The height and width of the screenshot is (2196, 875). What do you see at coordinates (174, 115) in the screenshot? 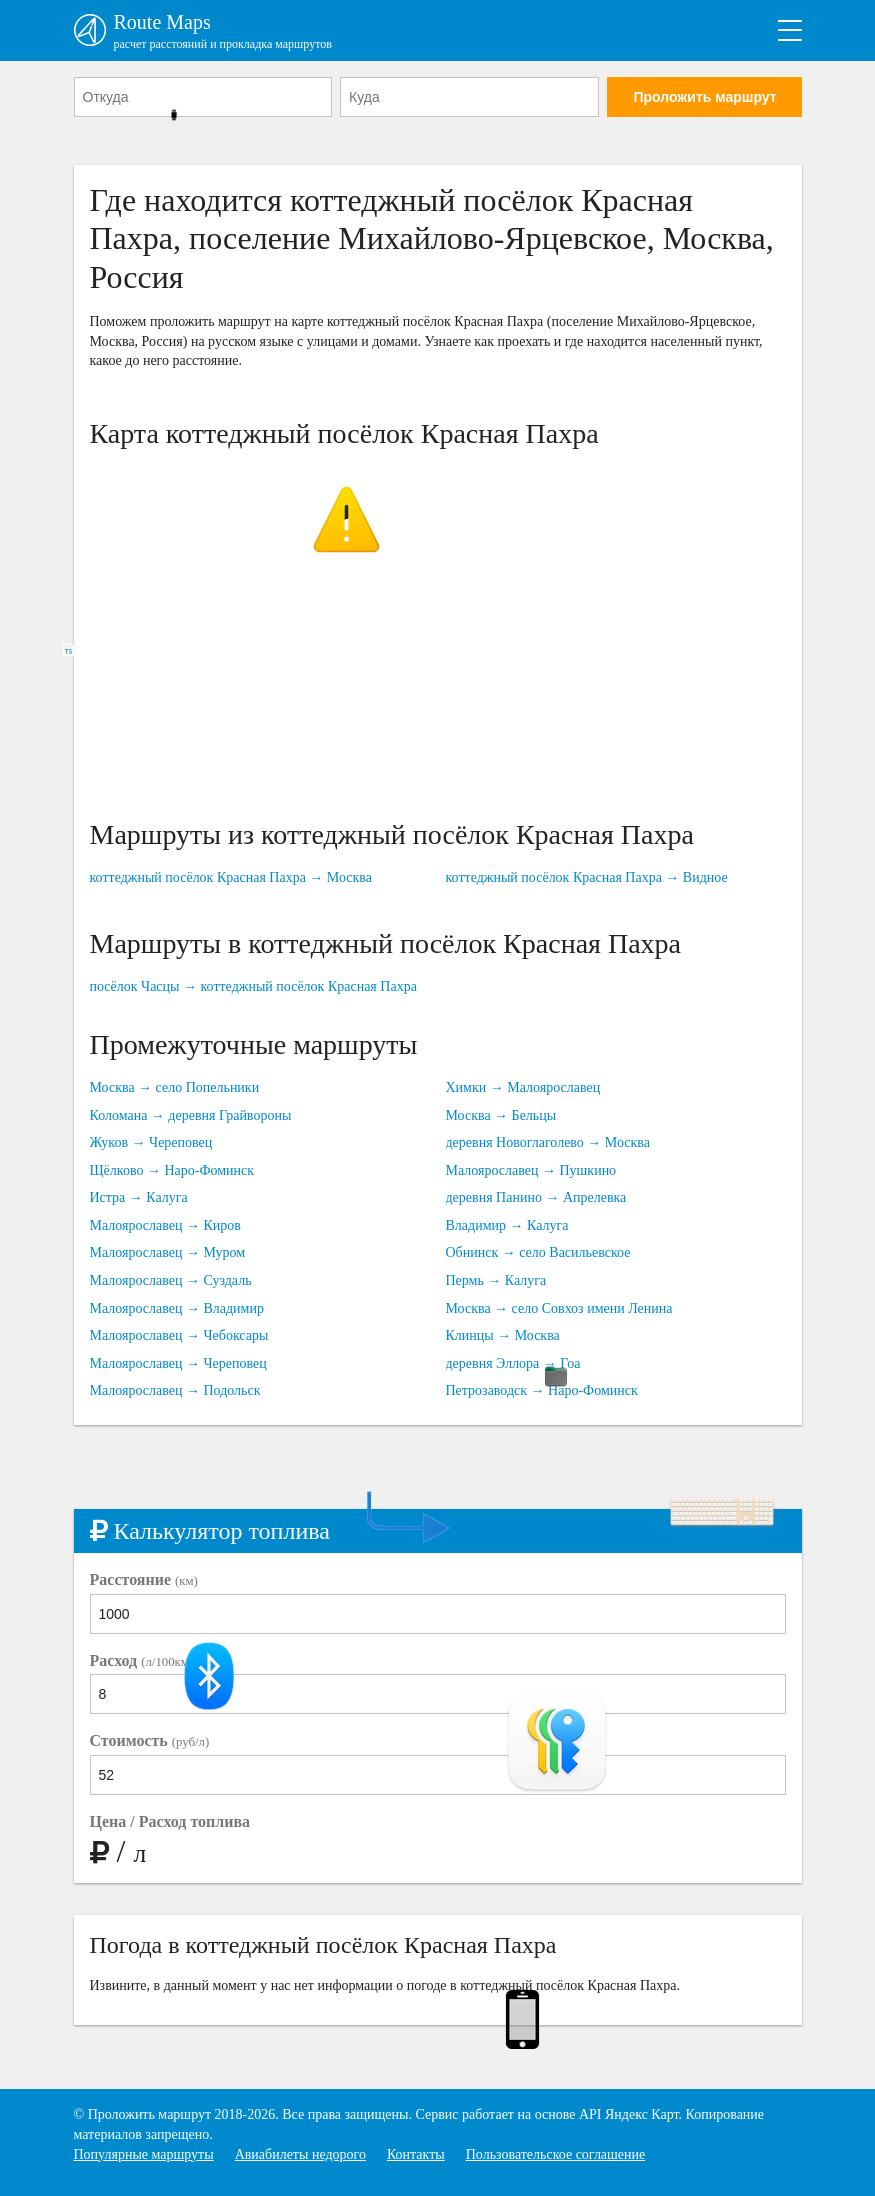
I see `apple watch device icon` at bounding box center [174, 115].